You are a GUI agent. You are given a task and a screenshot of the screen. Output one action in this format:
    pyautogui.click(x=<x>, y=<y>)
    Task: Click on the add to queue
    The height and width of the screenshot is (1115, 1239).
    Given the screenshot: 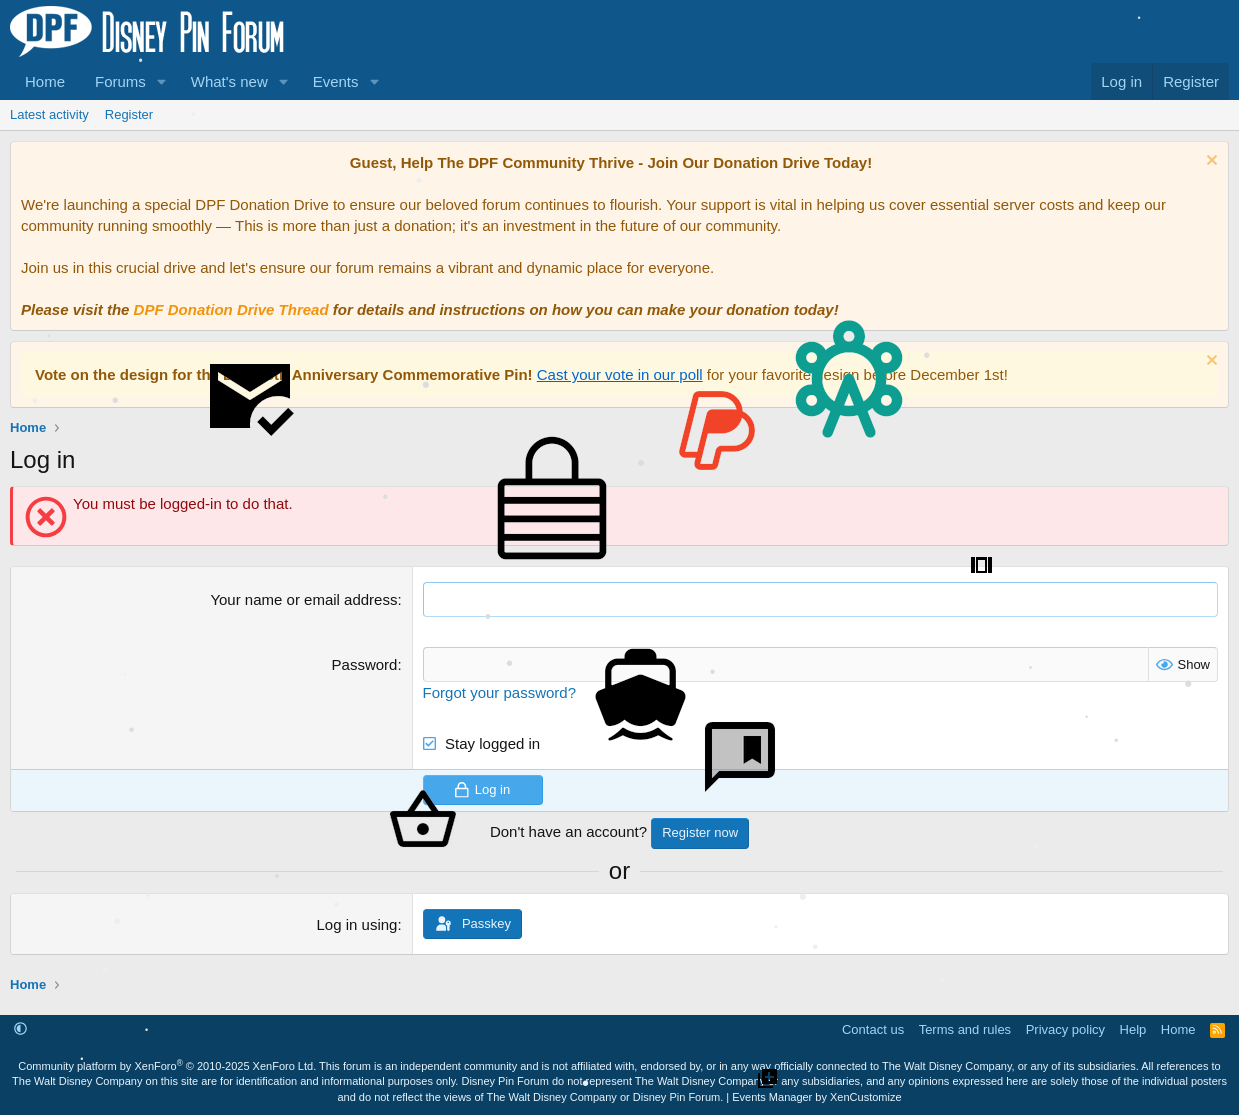 What is the action you would take?
    pyautogui.click(x=767, y=1078)
    